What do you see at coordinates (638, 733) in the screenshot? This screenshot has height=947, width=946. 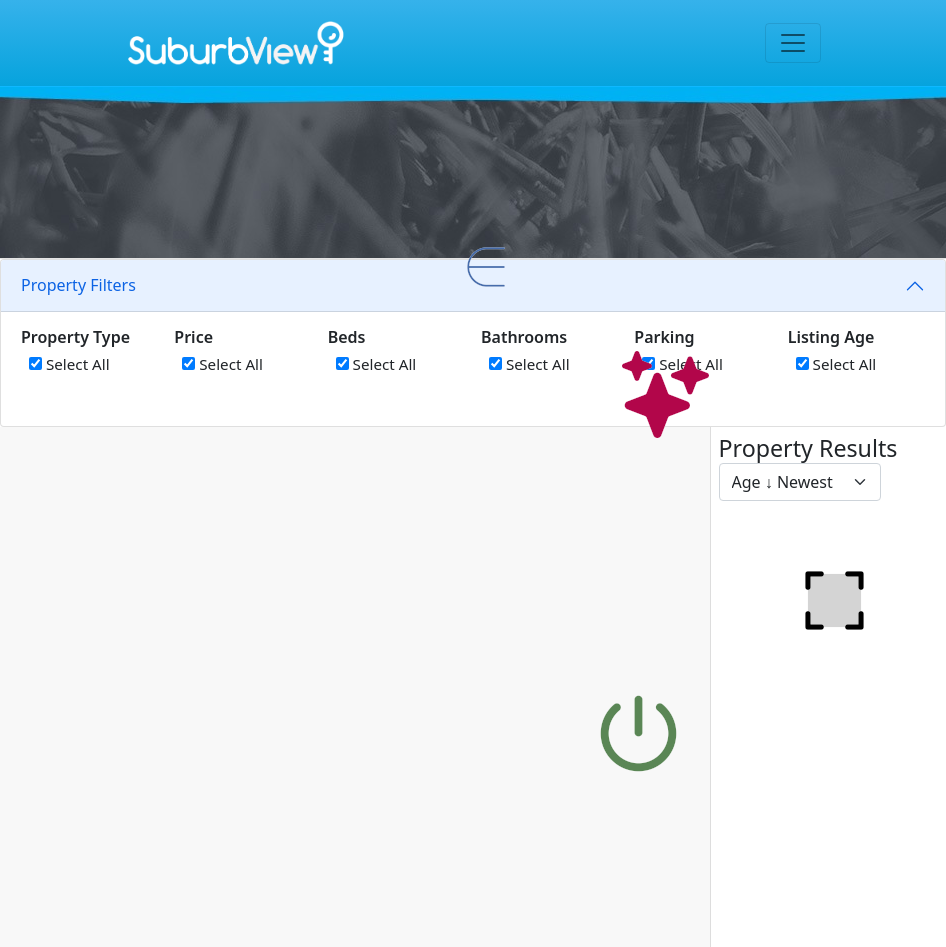 I see `turn off or shut down the device` at bounding box center [638, 733].